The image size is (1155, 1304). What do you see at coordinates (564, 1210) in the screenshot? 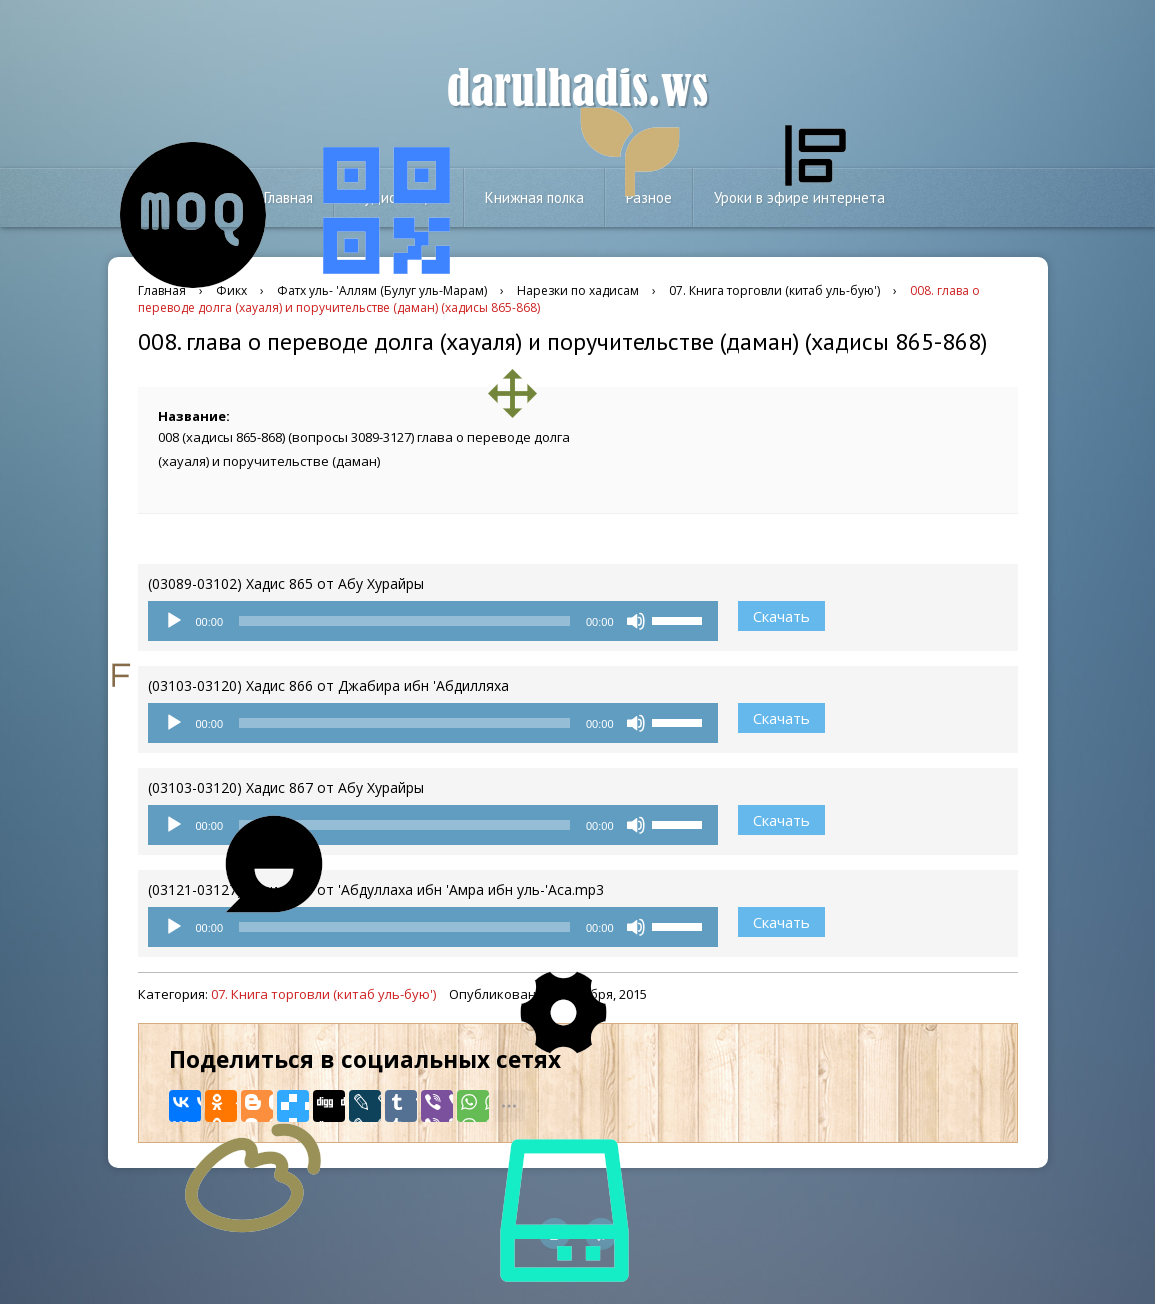
I see `access external storage or hard drive` at bounding box center [564, 1210].